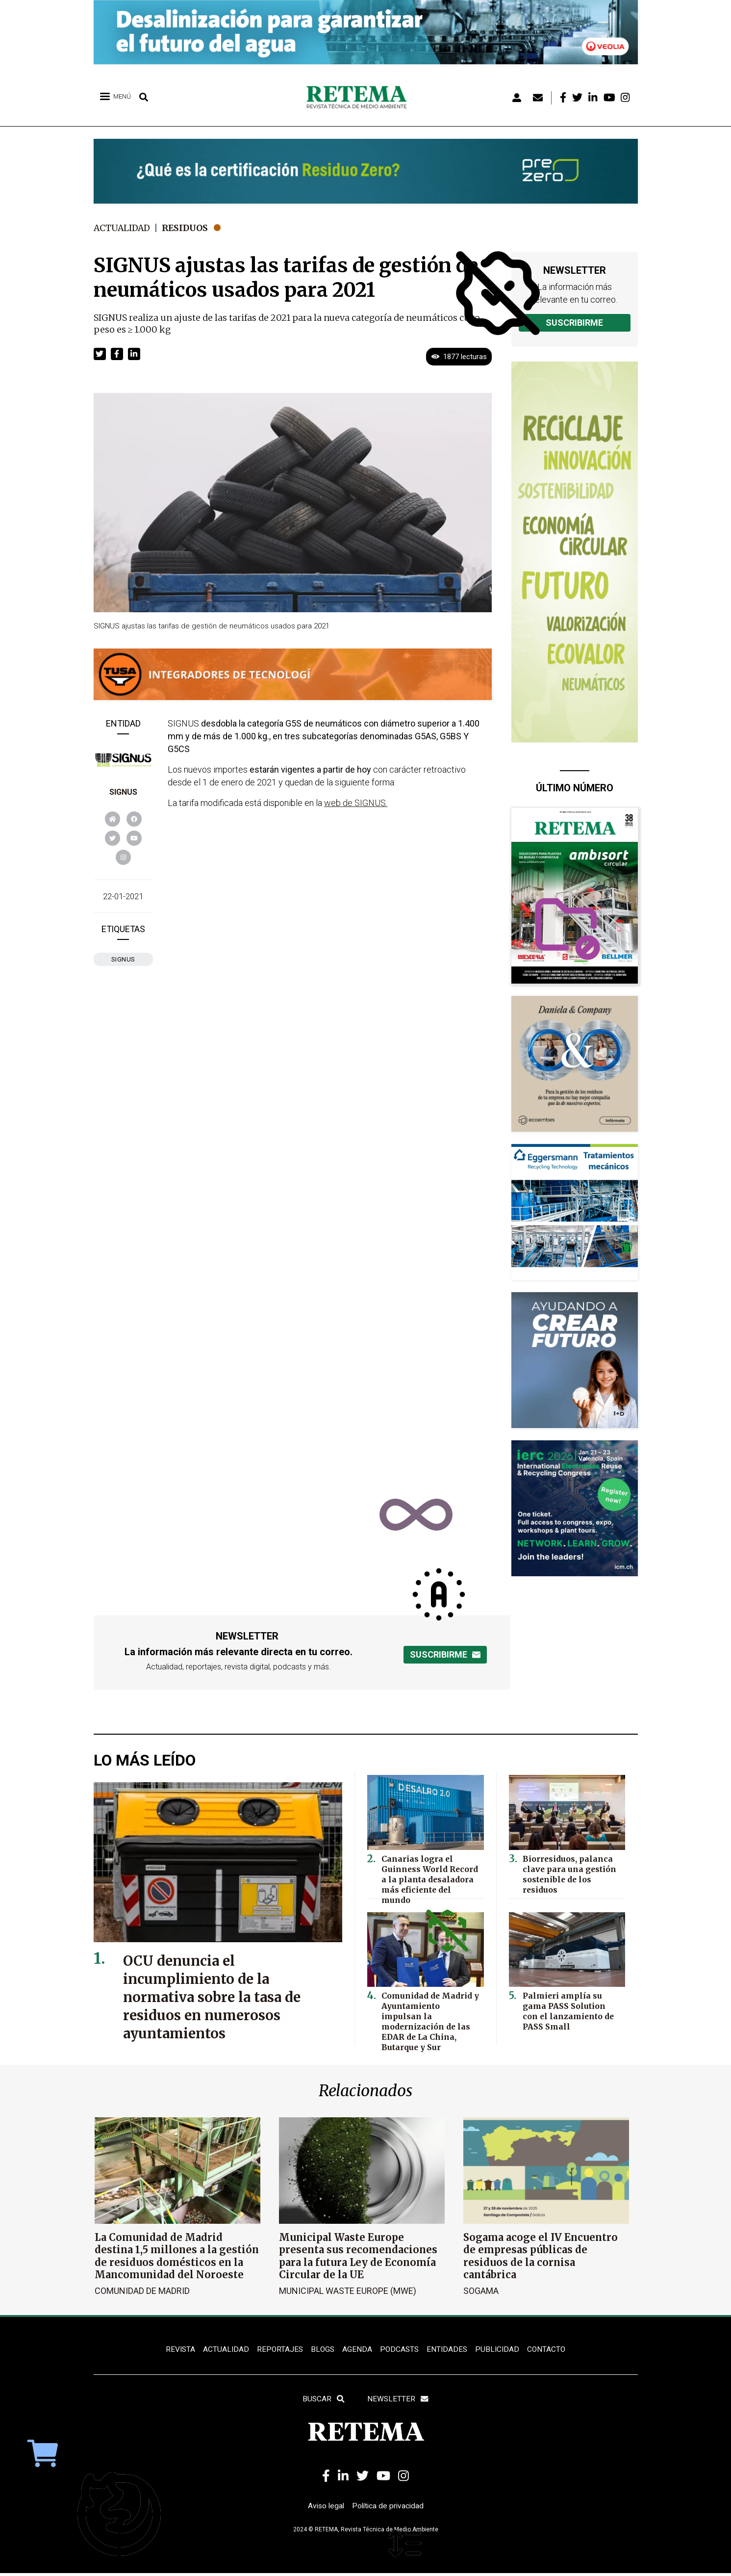 This screenshot has width=731, height=2576. What do you see at coordinates (627, 1247) in the screenshot?
I see `access movies or entertainment content` at bounding box center [627, 1247].